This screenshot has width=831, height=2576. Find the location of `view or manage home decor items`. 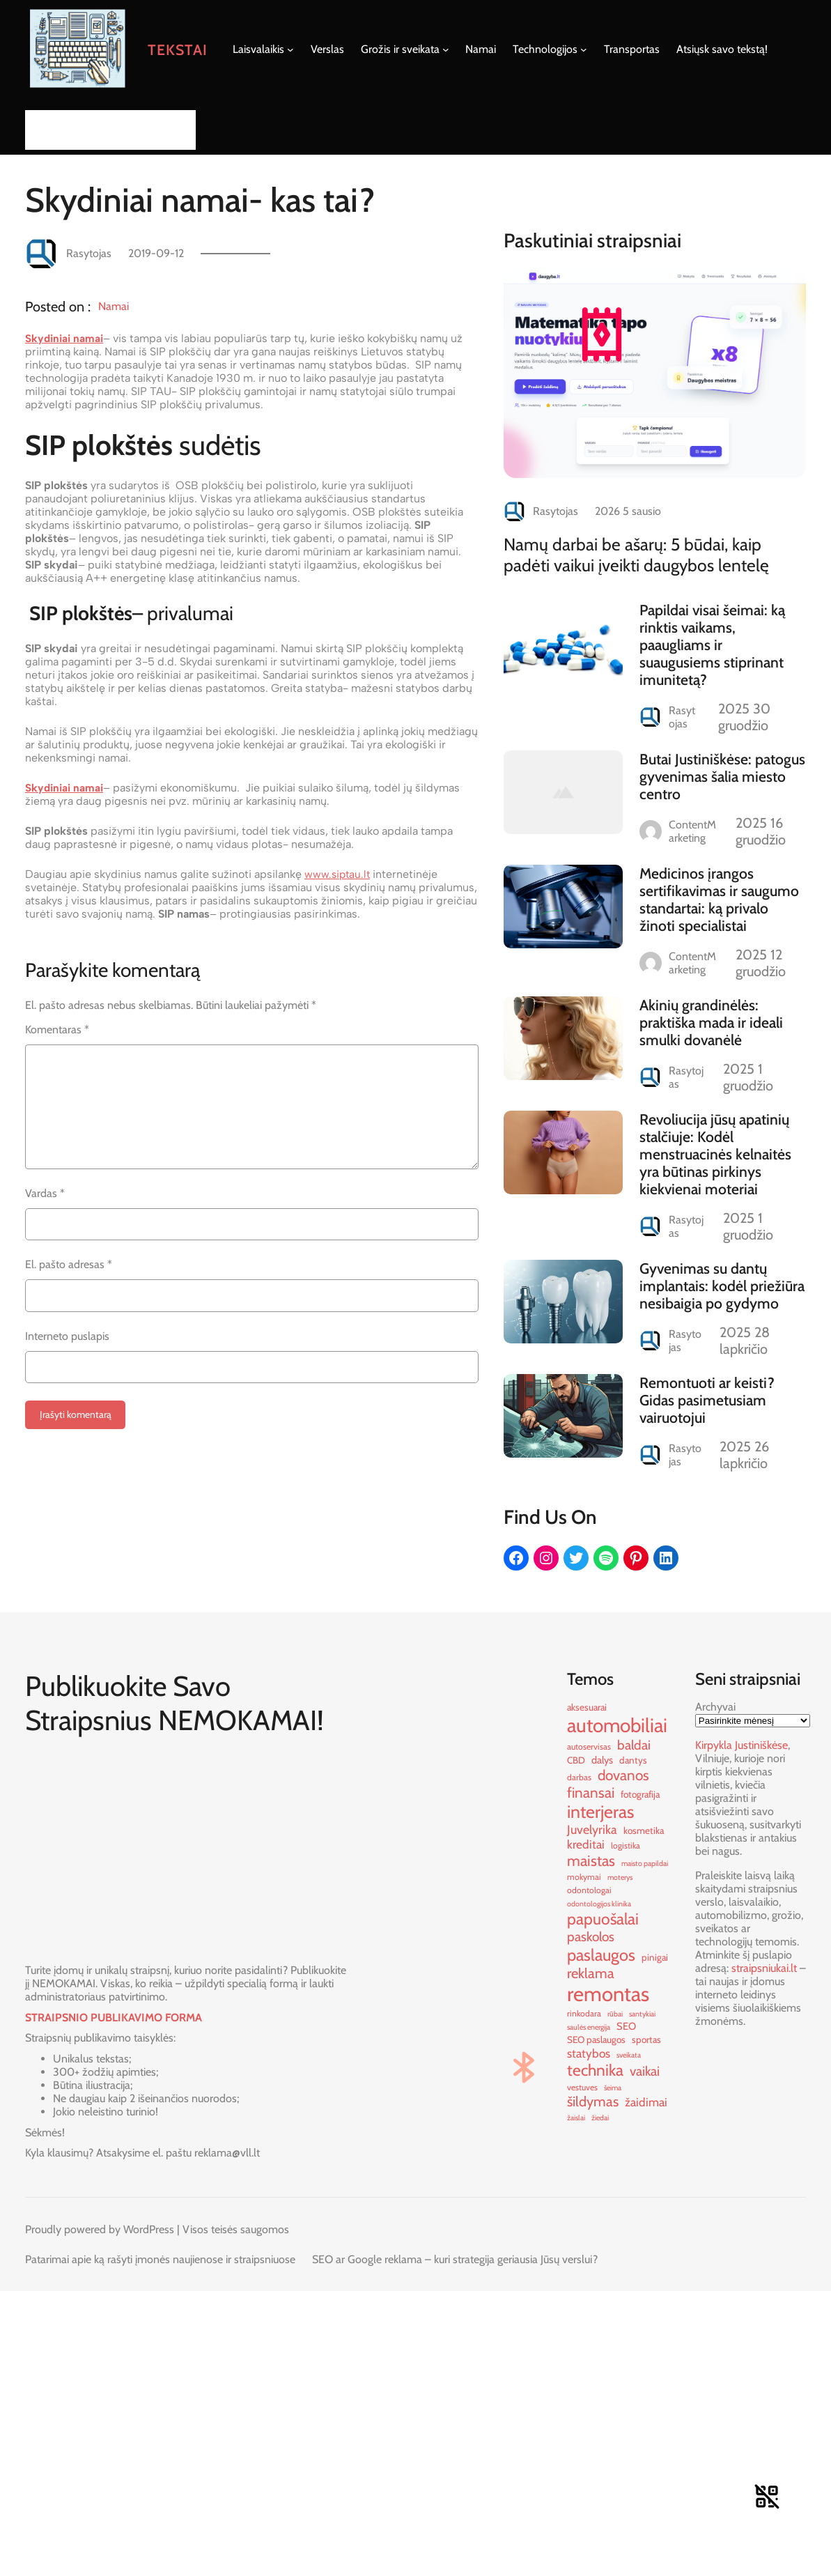

view or manage home decor items is located at coordinates (602, 334).